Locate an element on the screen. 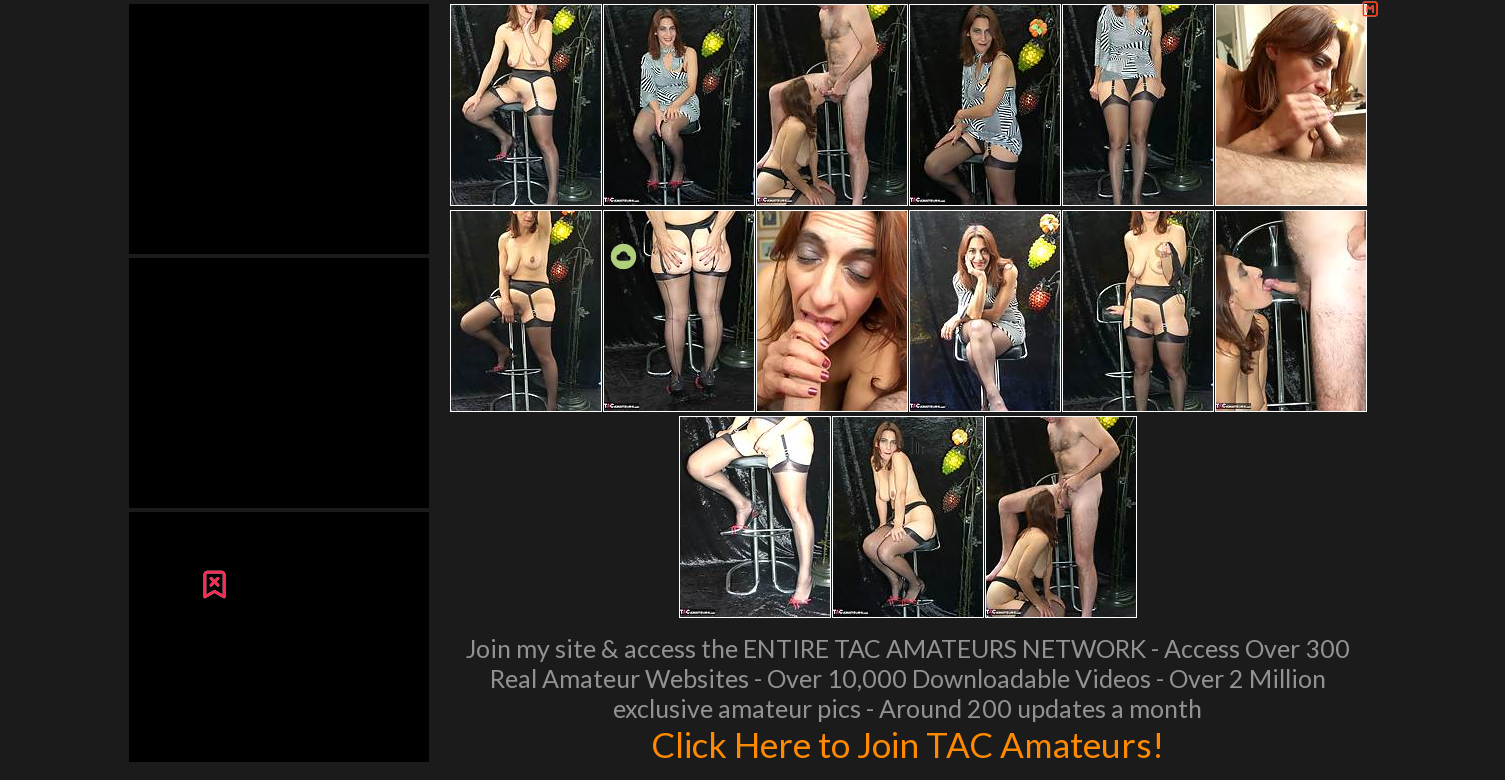 Image resolution: width=1505 pixels, height=780 pixels. toggle medium size or format option is located at coordinates (1370, 9).